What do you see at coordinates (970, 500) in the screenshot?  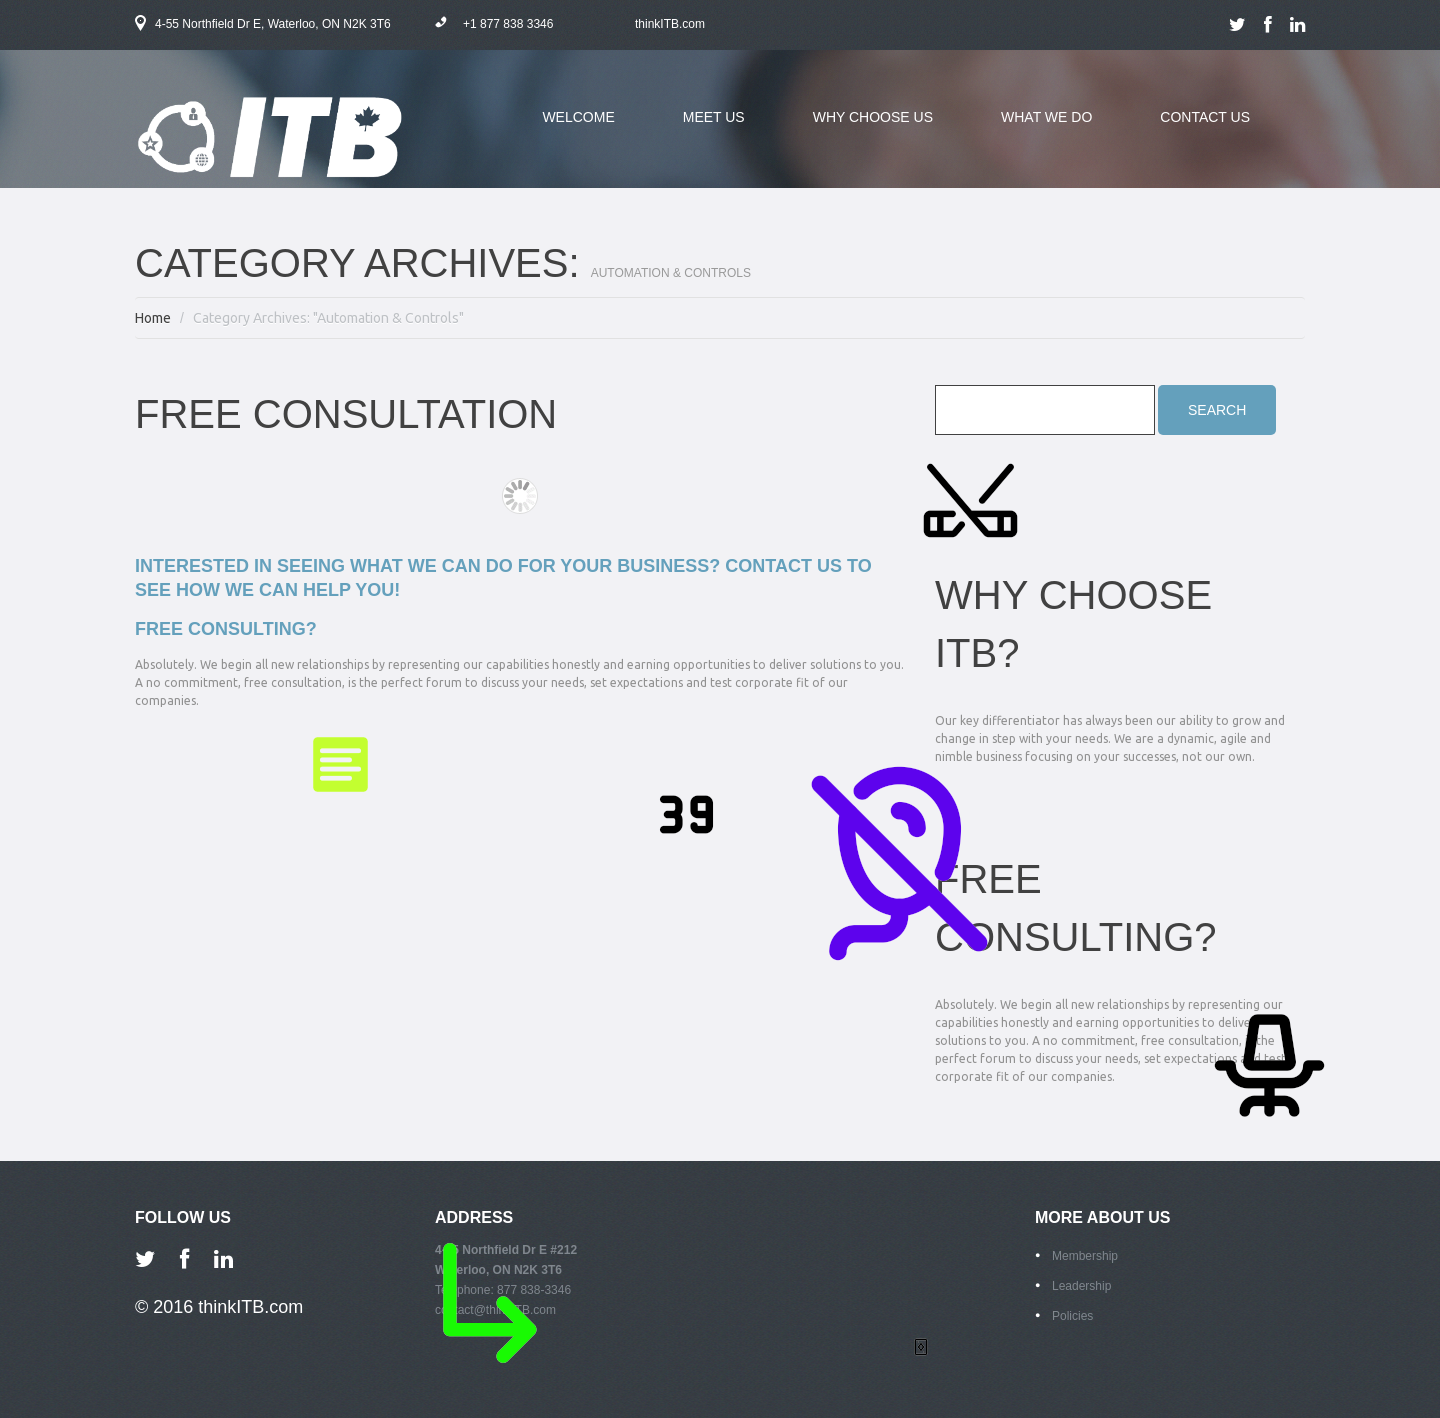 I see `view hockey sports content` at bounding box center [970, 500].